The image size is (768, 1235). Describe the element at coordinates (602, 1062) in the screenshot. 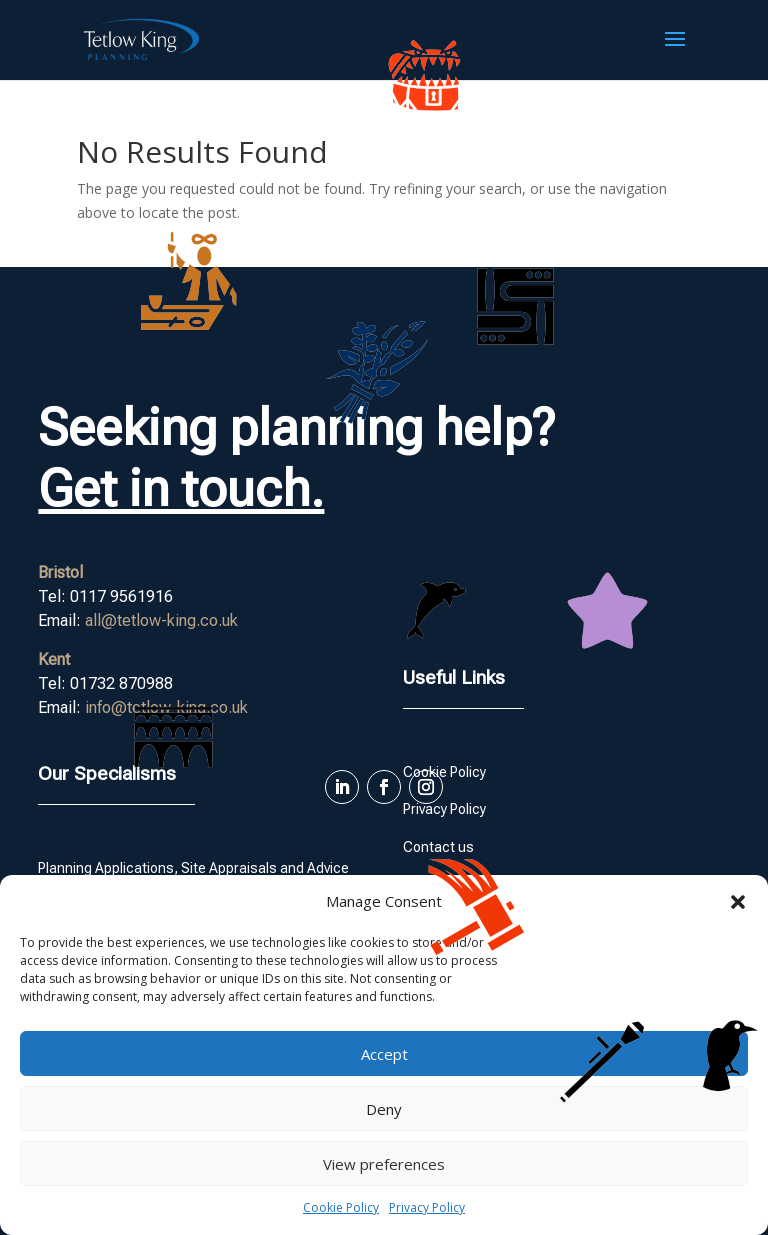

I see `select anti-tank weapon` at that location.